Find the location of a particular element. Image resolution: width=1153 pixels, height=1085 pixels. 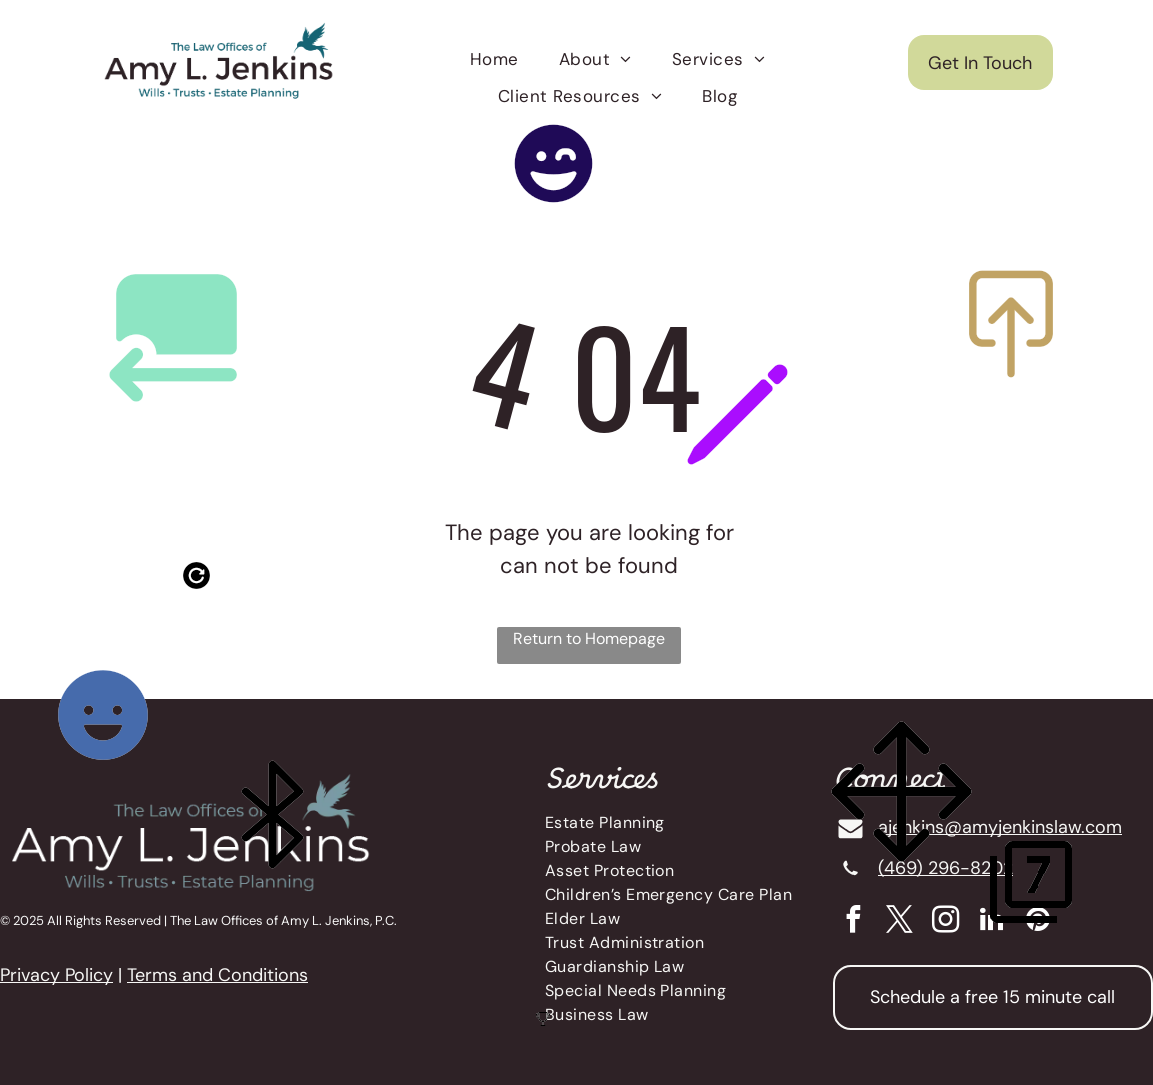

indicates 7 items or notifications is located at coordinates (1031, 882).